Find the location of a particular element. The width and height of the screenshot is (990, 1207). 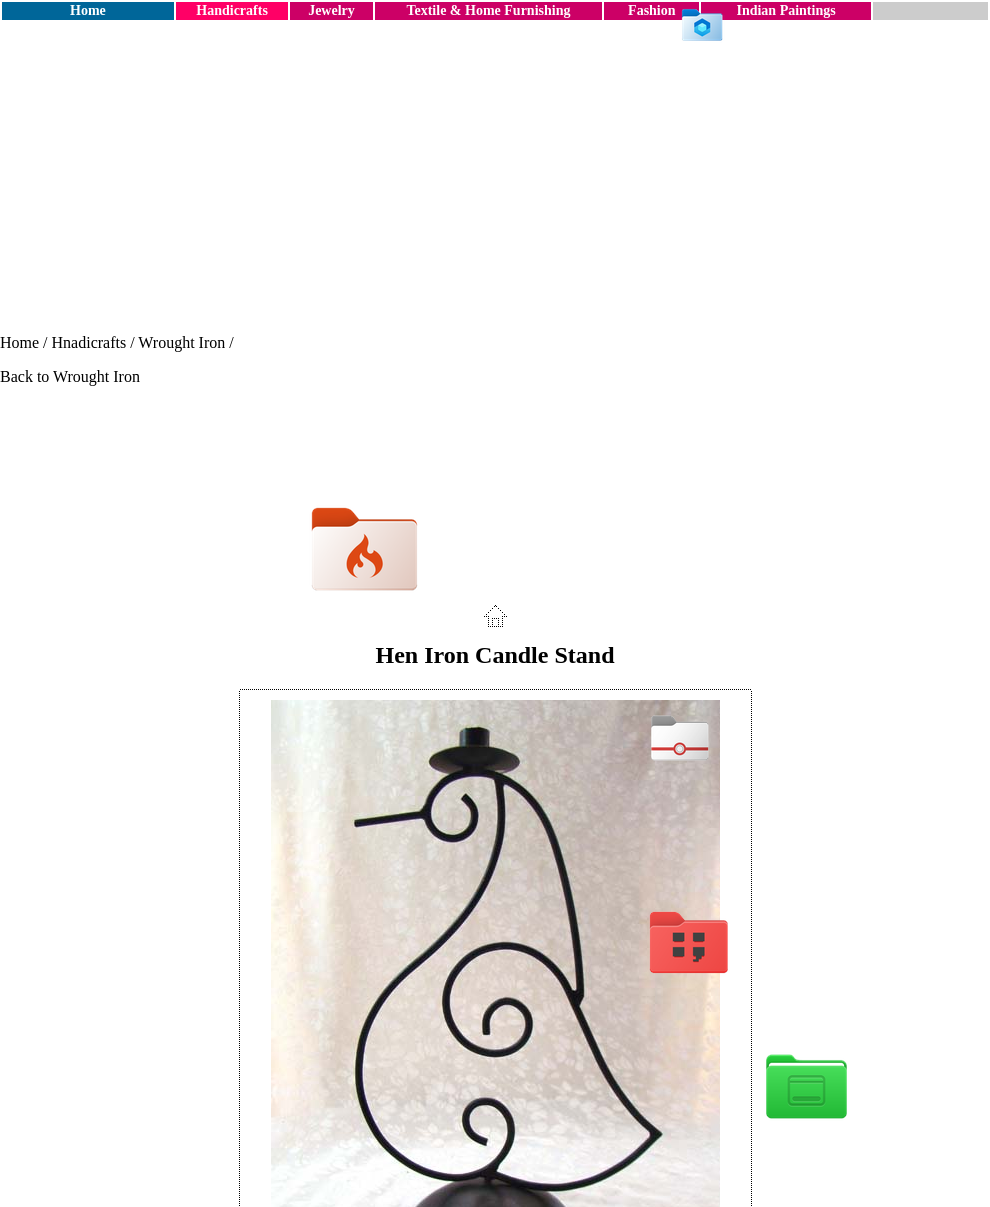

open pokémon premier ball themed folder is located at coordinates (679, 739).